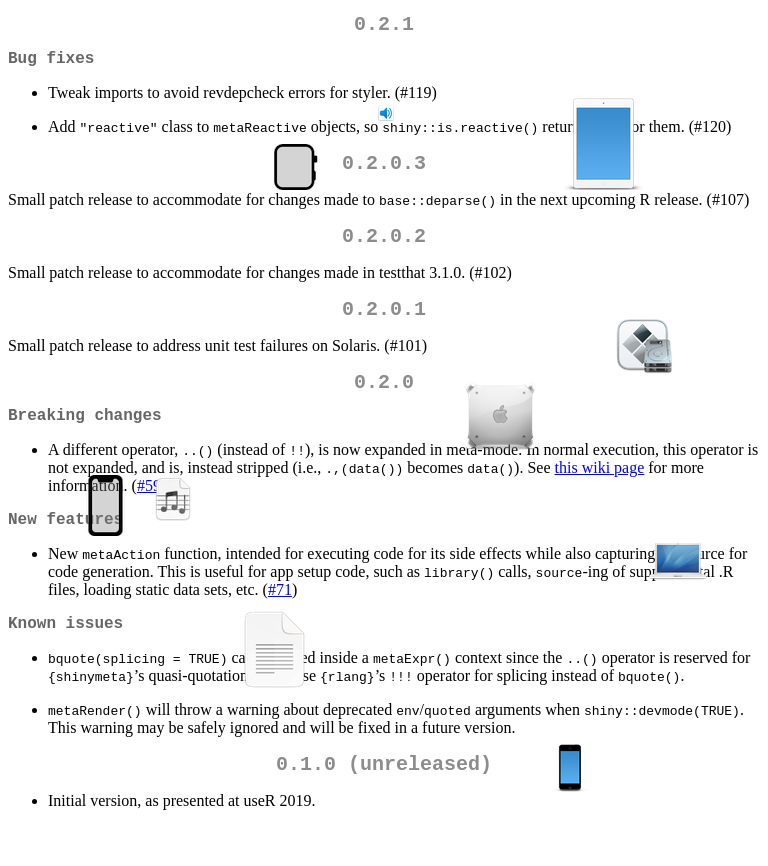 Image resolution: width=768 pixels, height=866 pixels. I want to click on an eMelody ringtone file, so click(173, 499).